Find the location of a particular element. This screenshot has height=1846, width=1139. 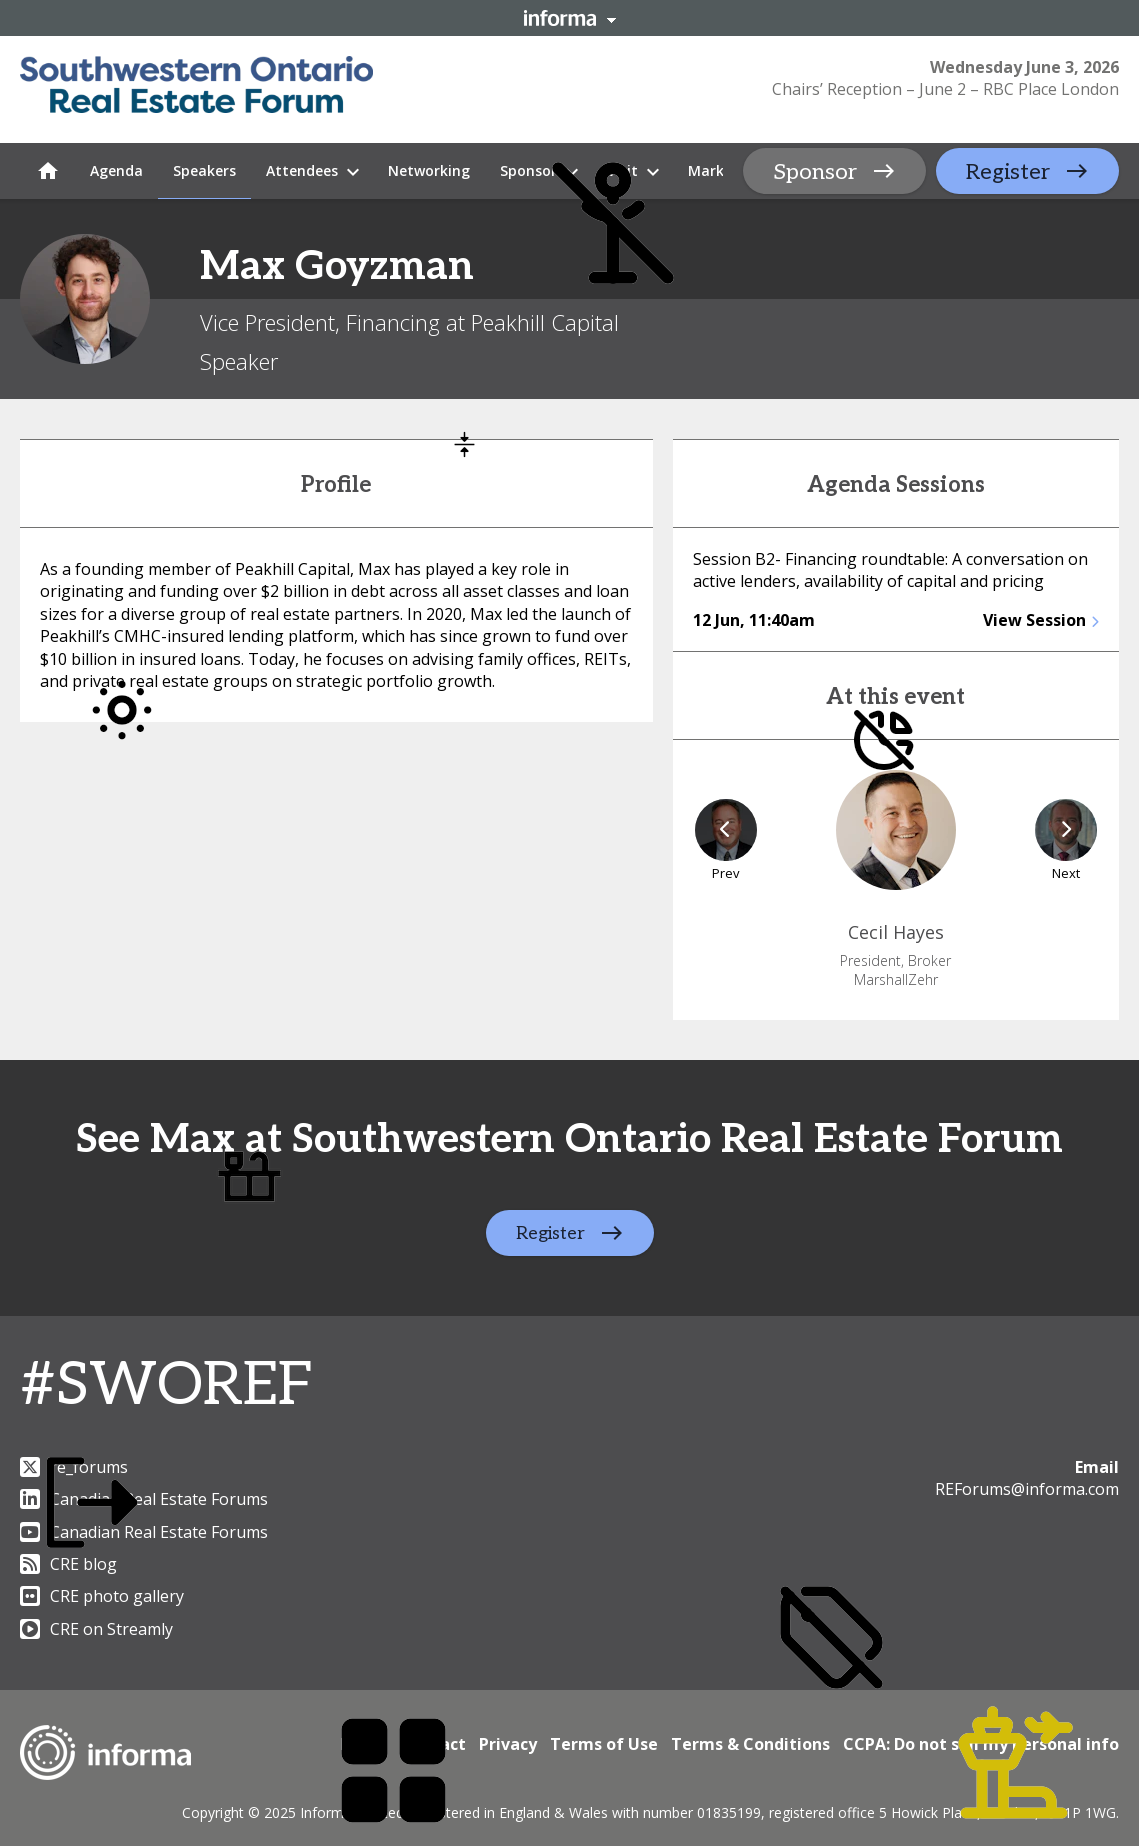

browse kitchen countertop options is located at coordinates (249, 1176).